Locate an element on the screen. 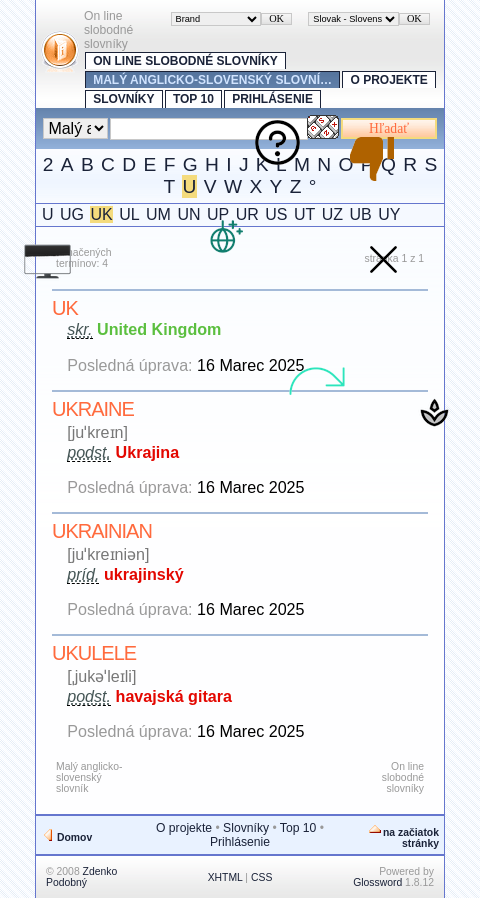 This screenshot has width=480, height=898. close a window or dialog is located at coordinates (383, 259).